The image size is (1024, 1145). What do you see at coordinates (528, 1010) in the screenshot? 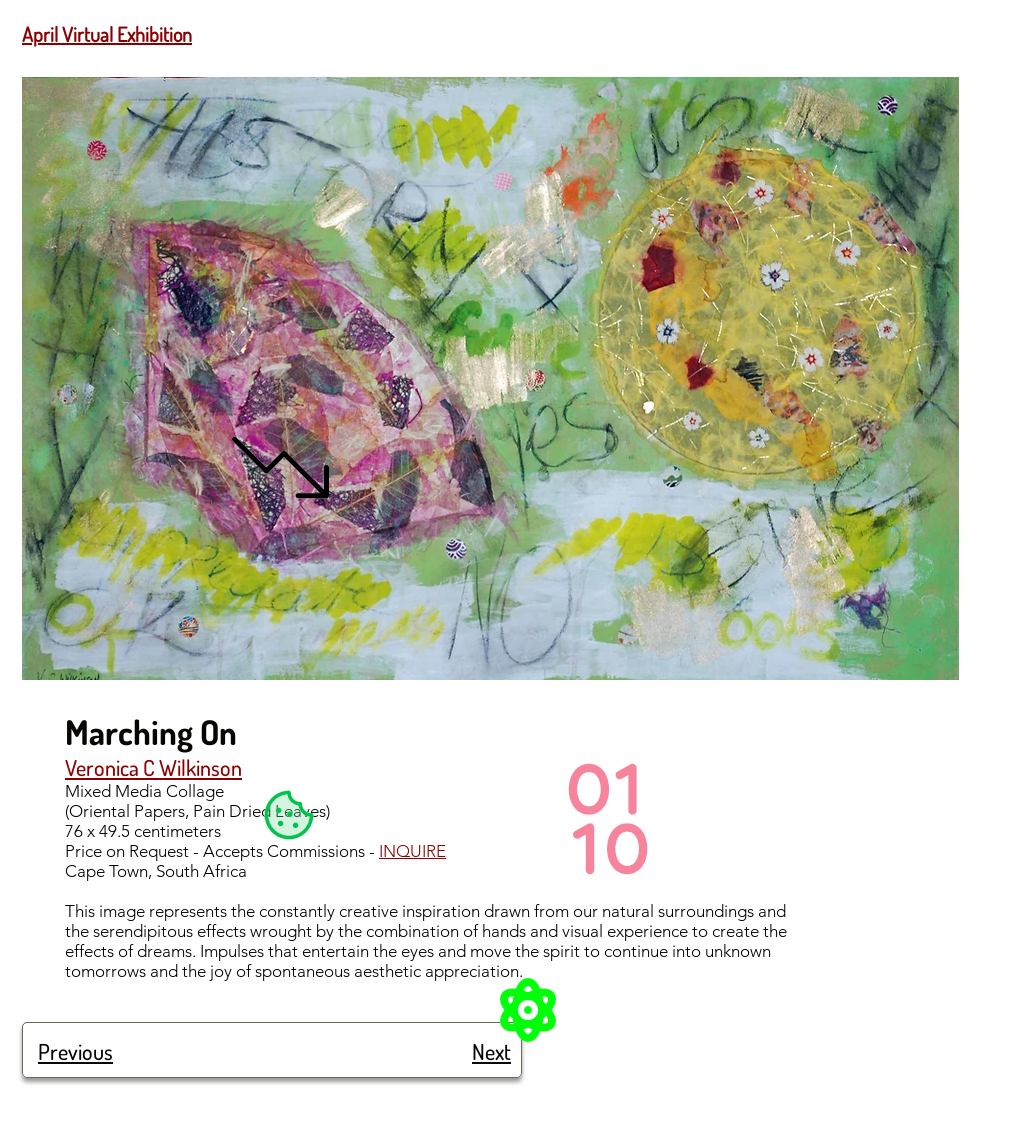
I see `access science or chemistry features` at bounding box center [528, 1010].